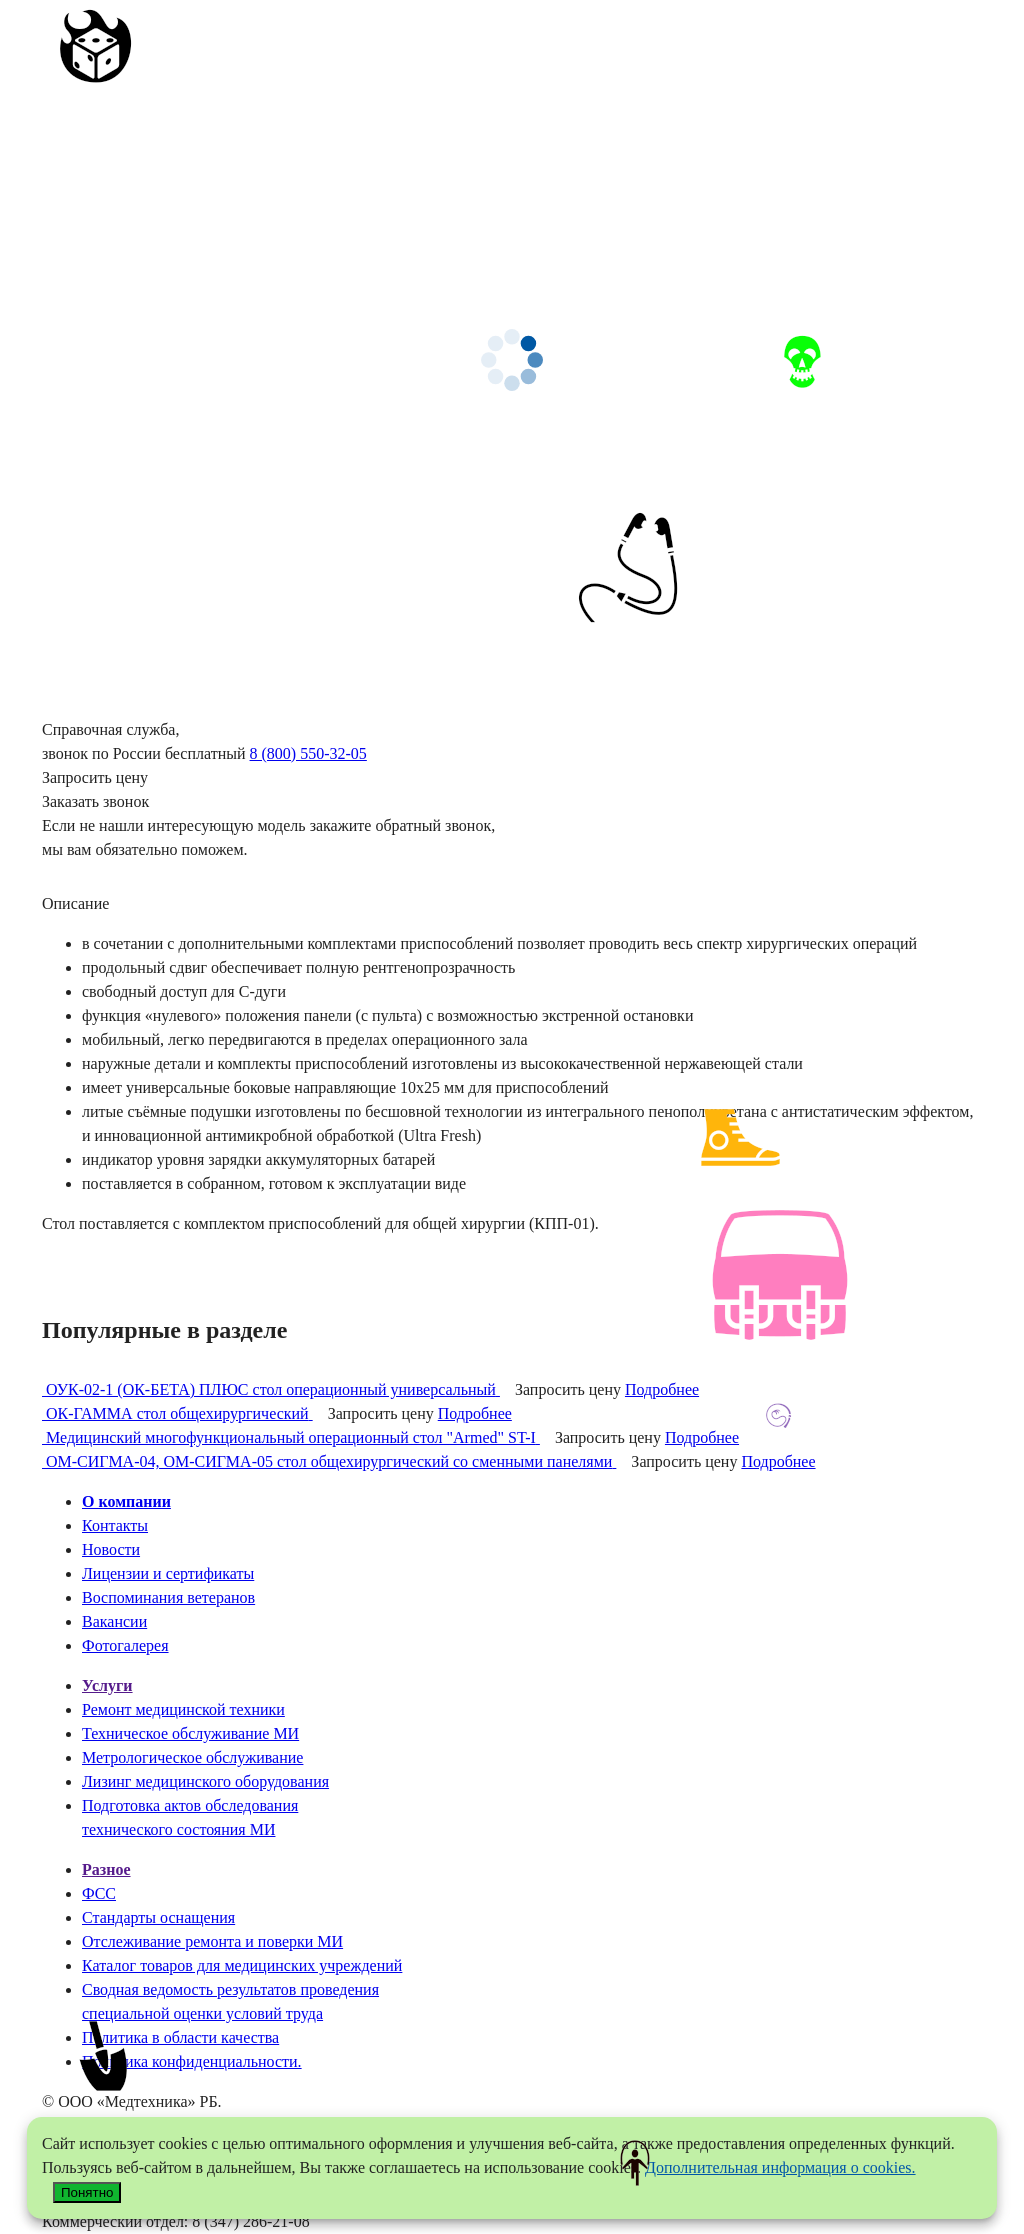  Describe the element at coordinates (780, 1275) in the screenshot. I see `access your shopping bag or cart` at that location.